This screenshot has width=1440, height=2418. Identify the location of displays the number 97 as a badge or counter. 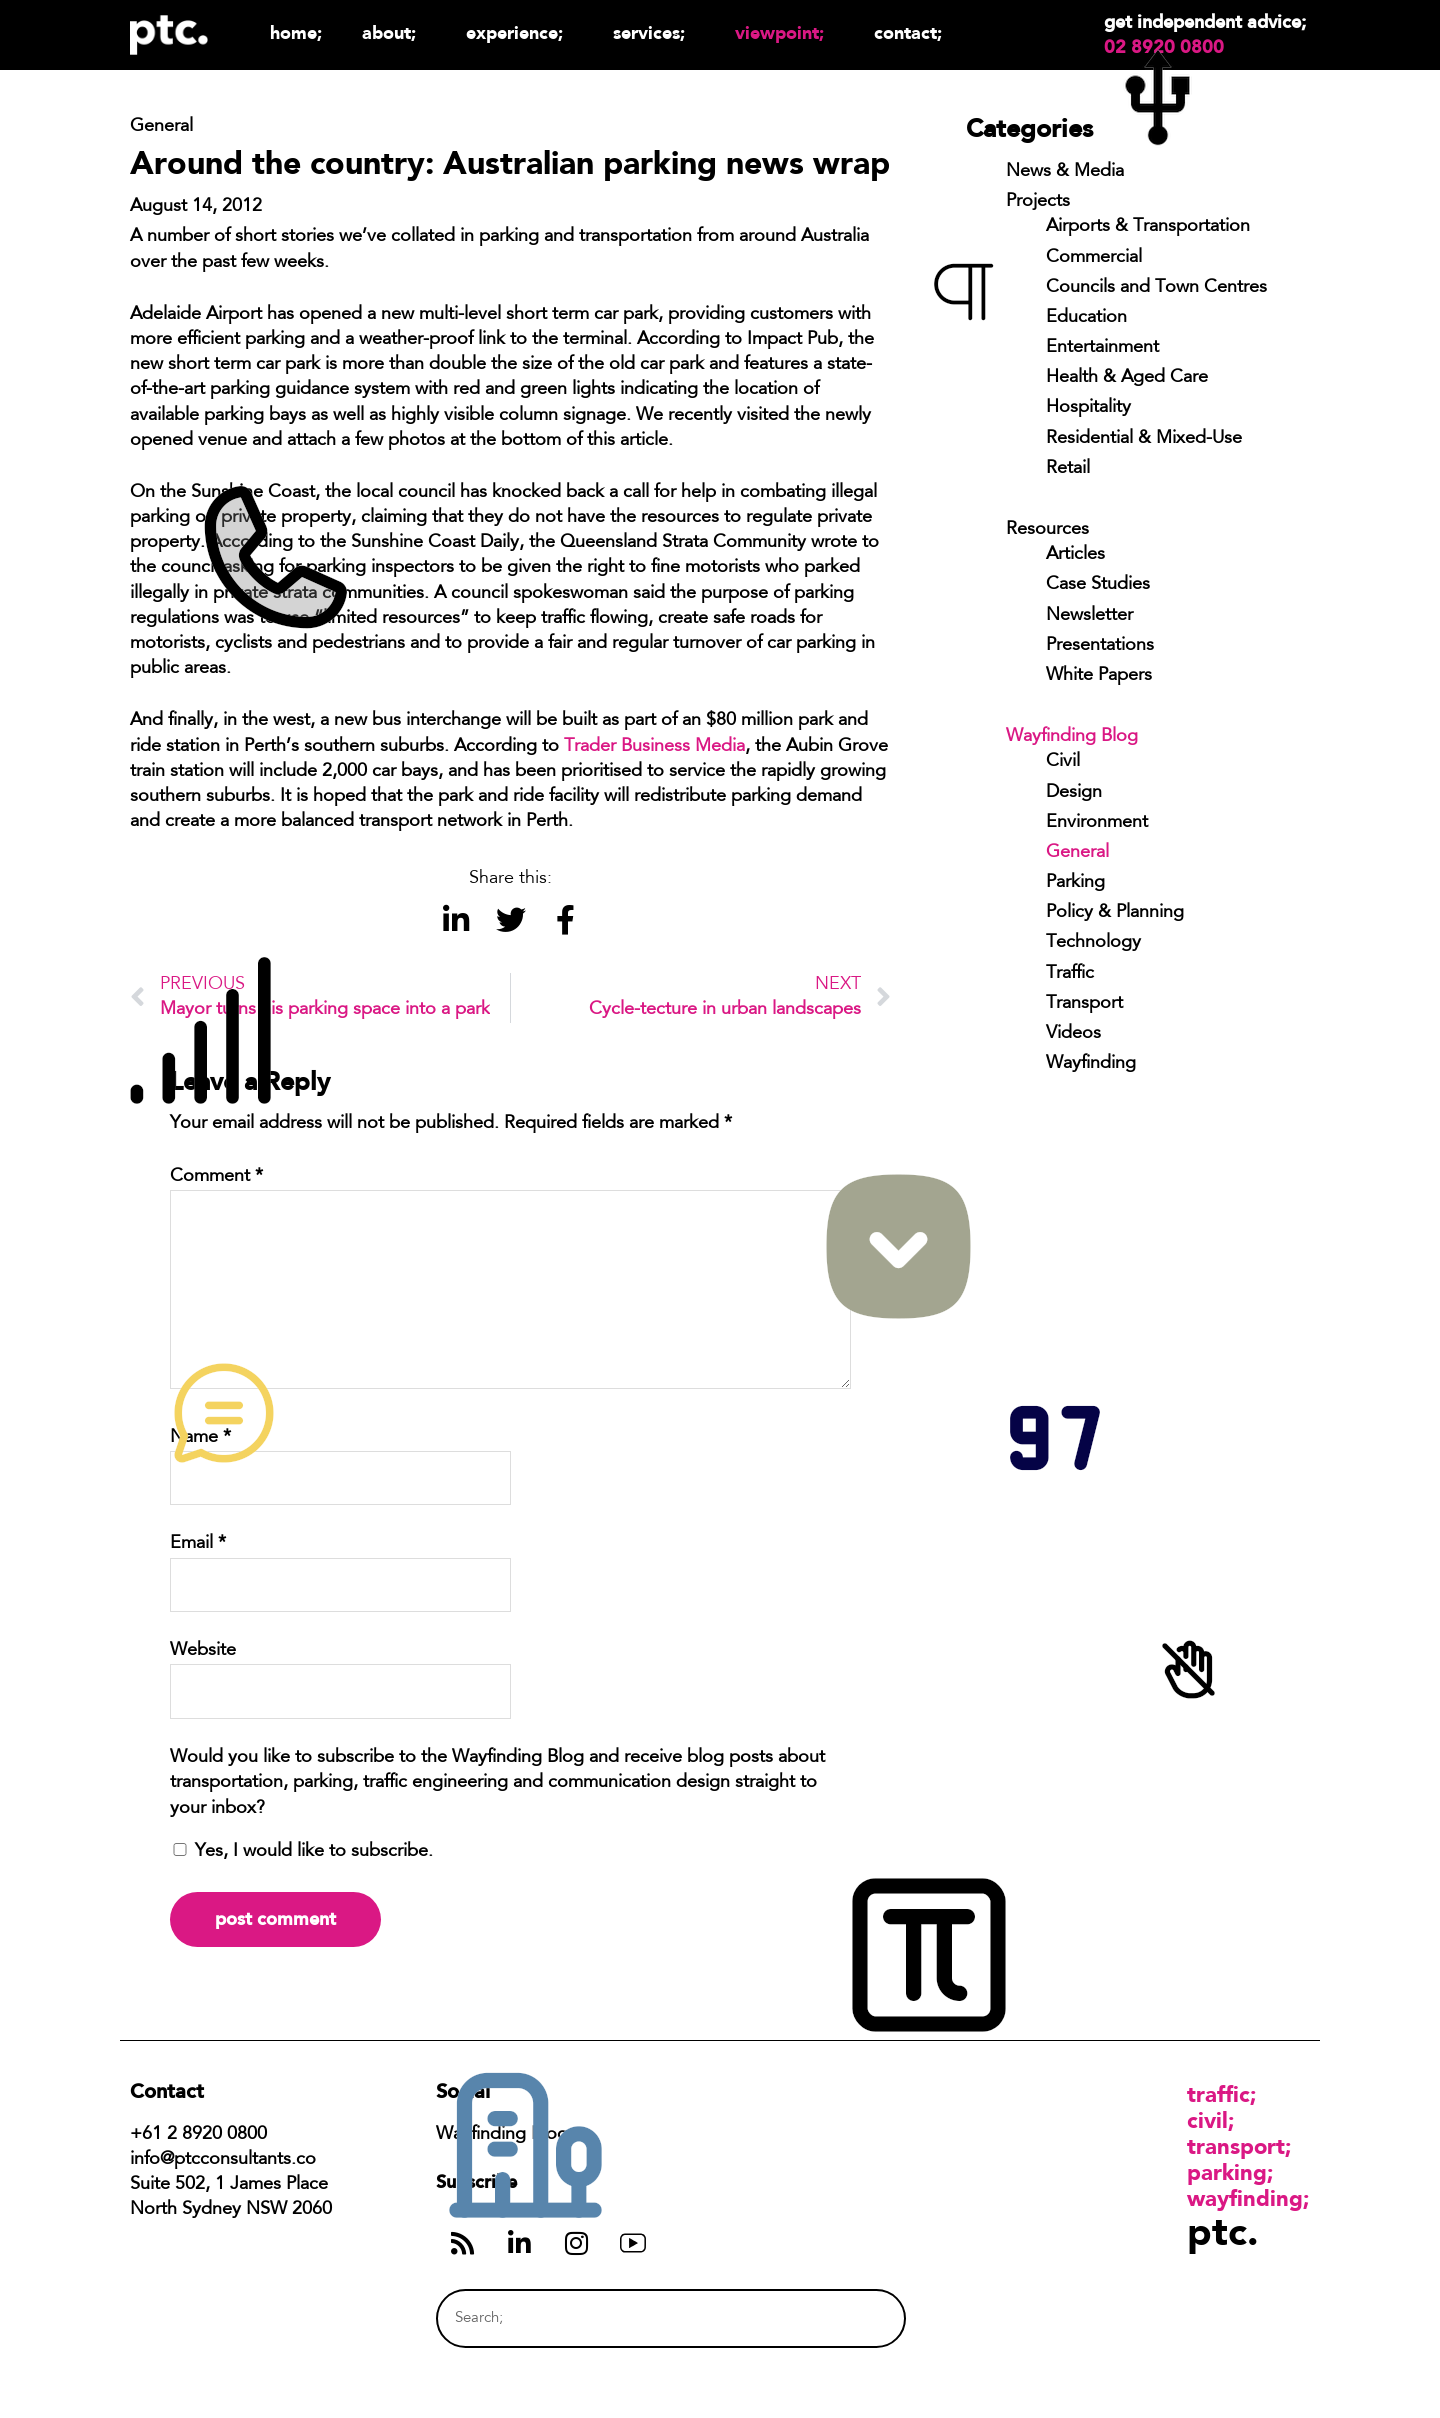
(1055, 1438).